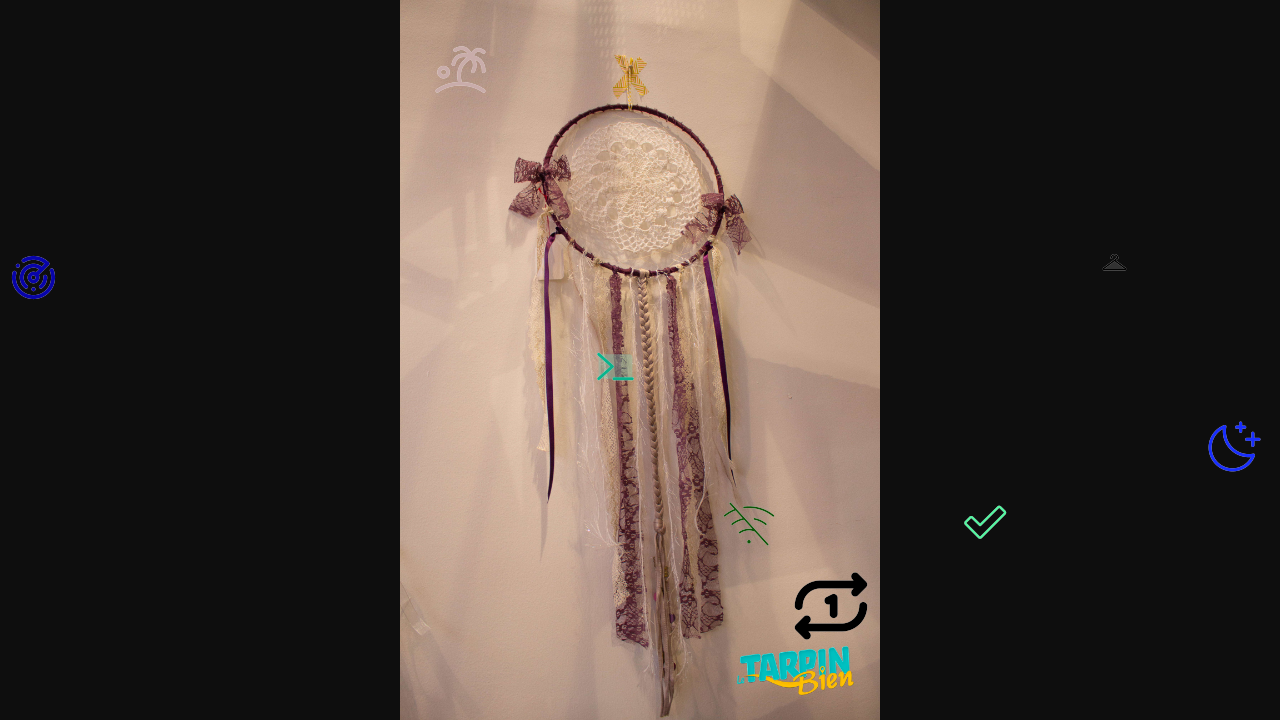 The width and height of the screenshot is (1280, 720). I want to click on toggle dark mode or night theme, so click(1232, 447).